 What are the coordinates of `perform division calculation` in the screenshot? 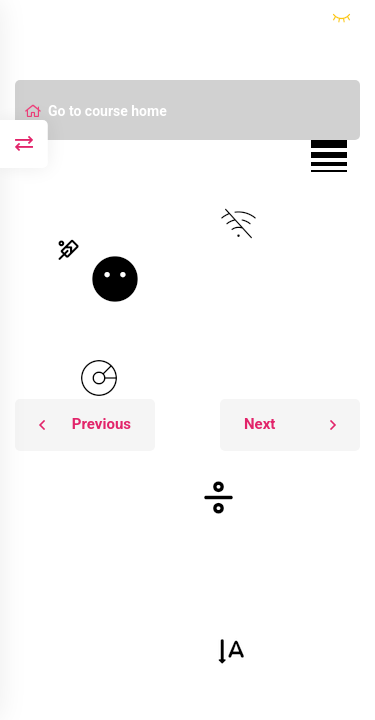 It's located at (218, 497).